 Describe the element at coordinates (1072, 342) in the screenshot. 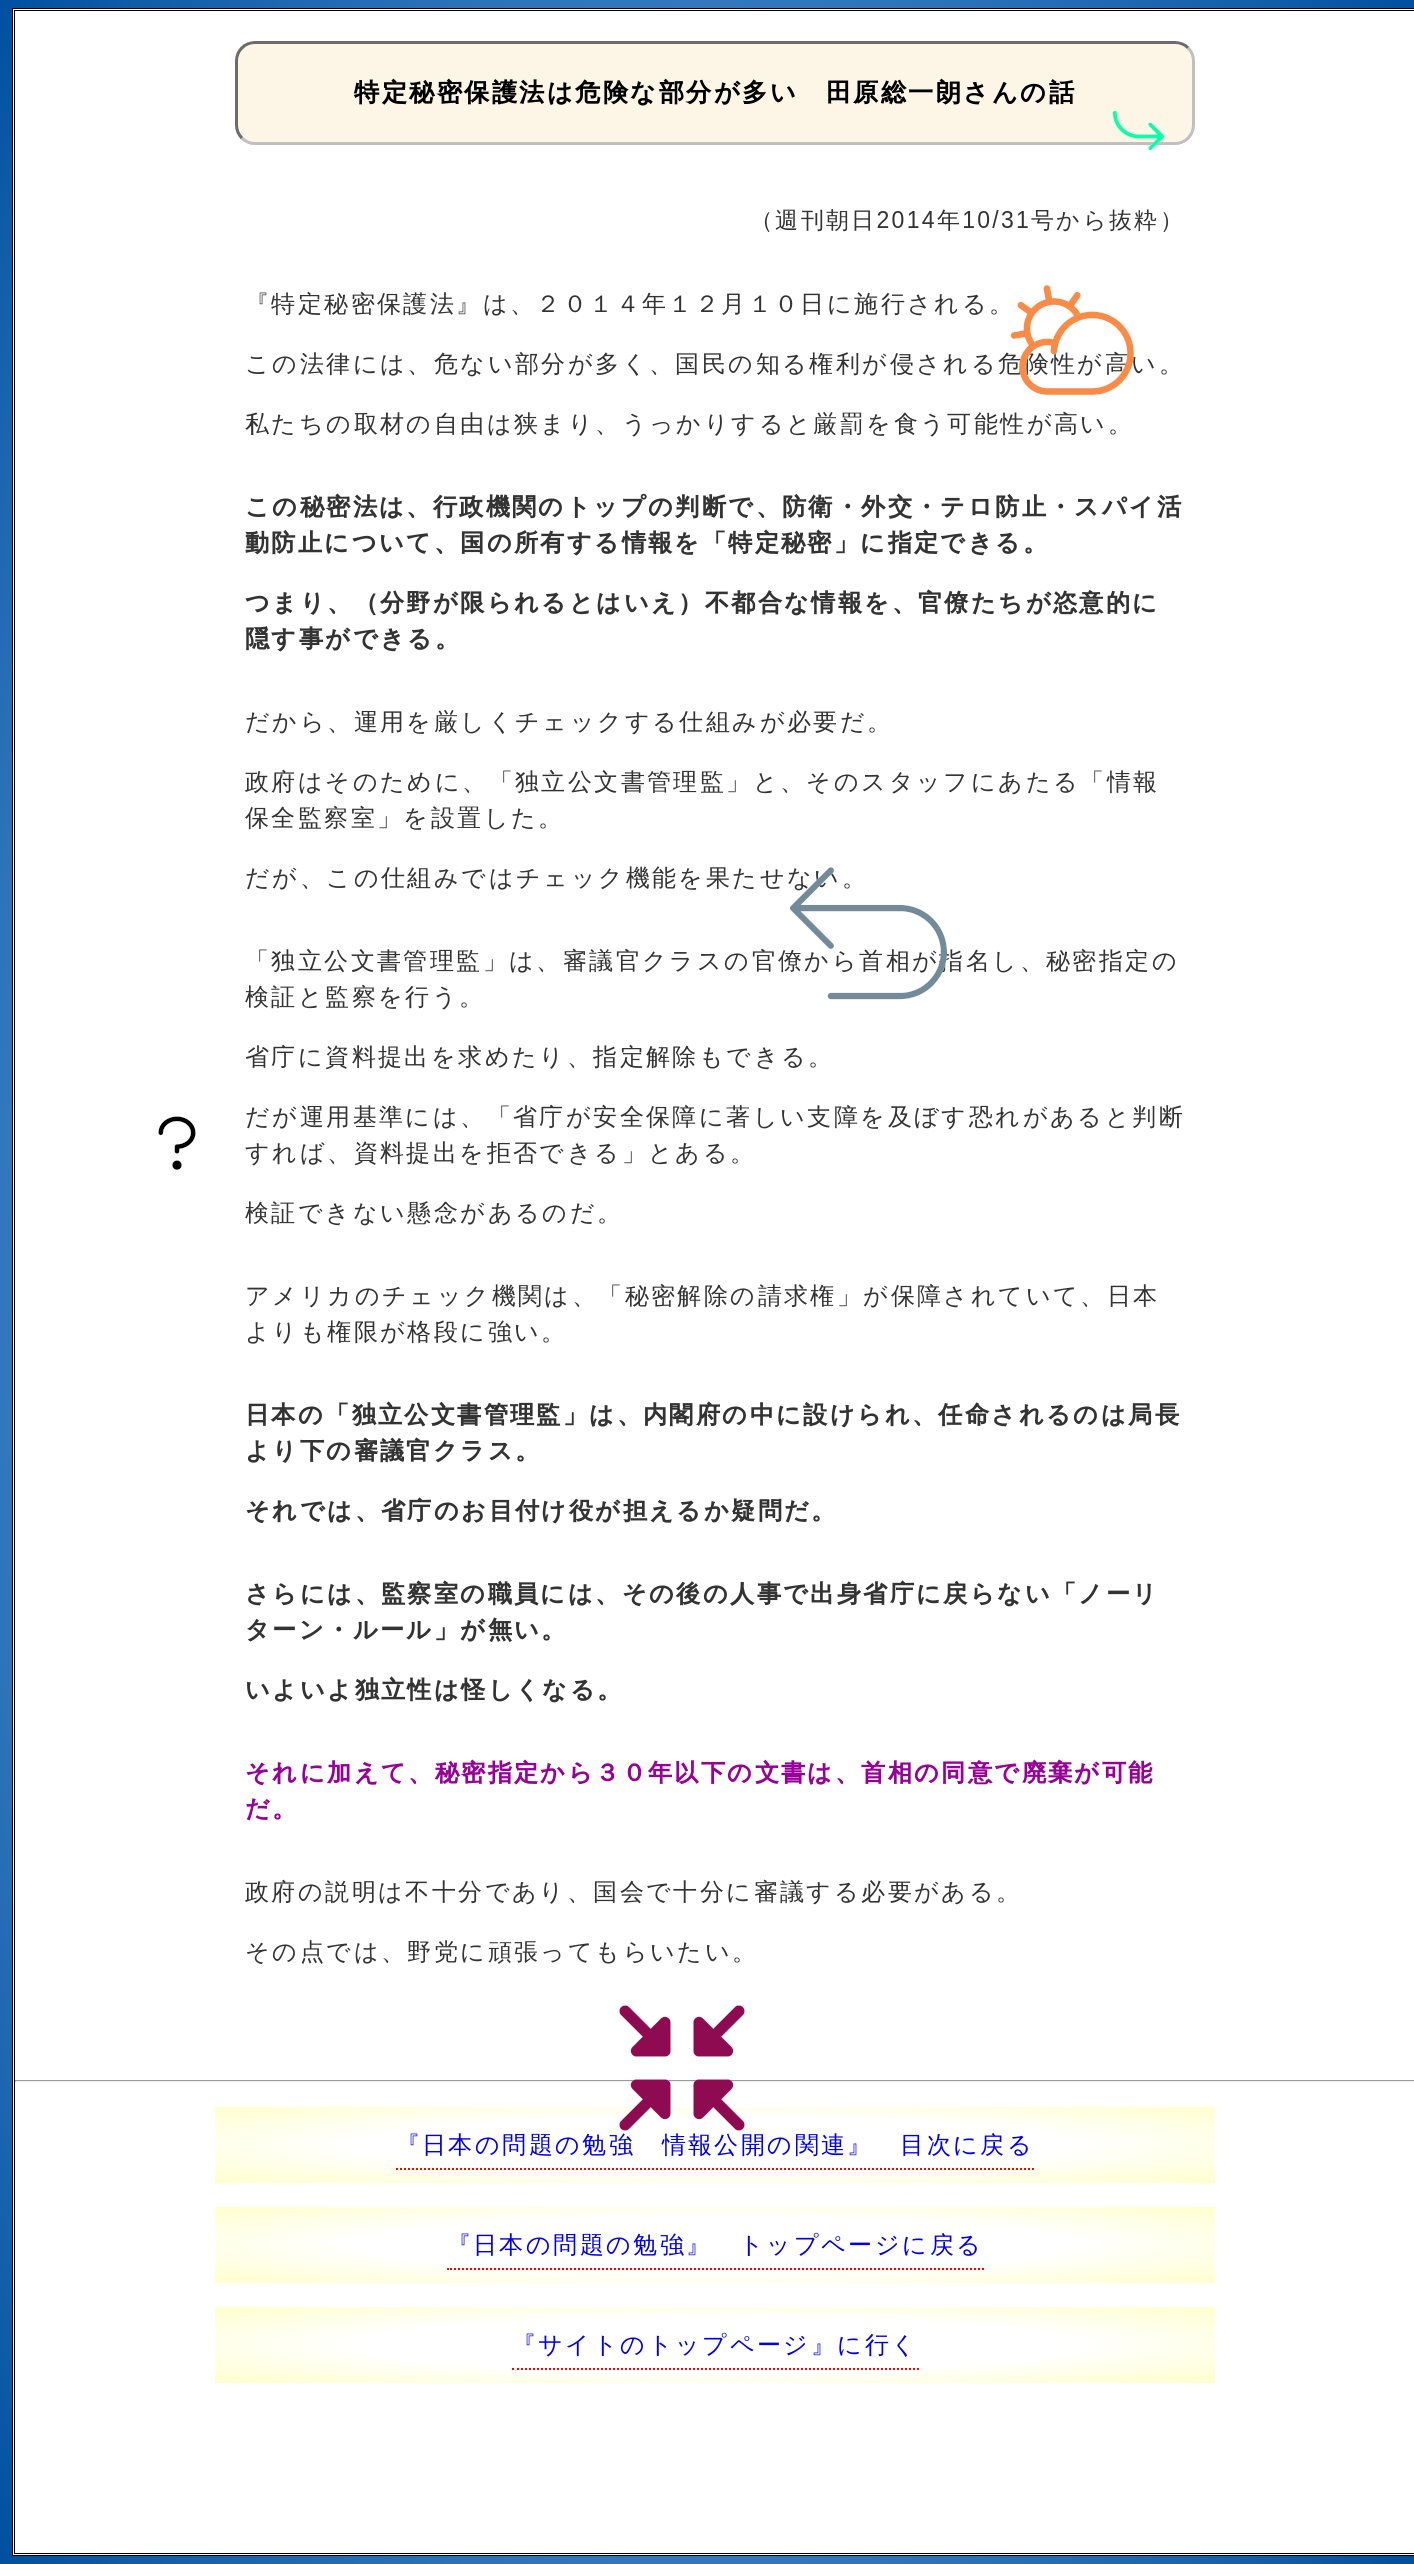

I see `indicates partly cloudy weather conditions` at that location.